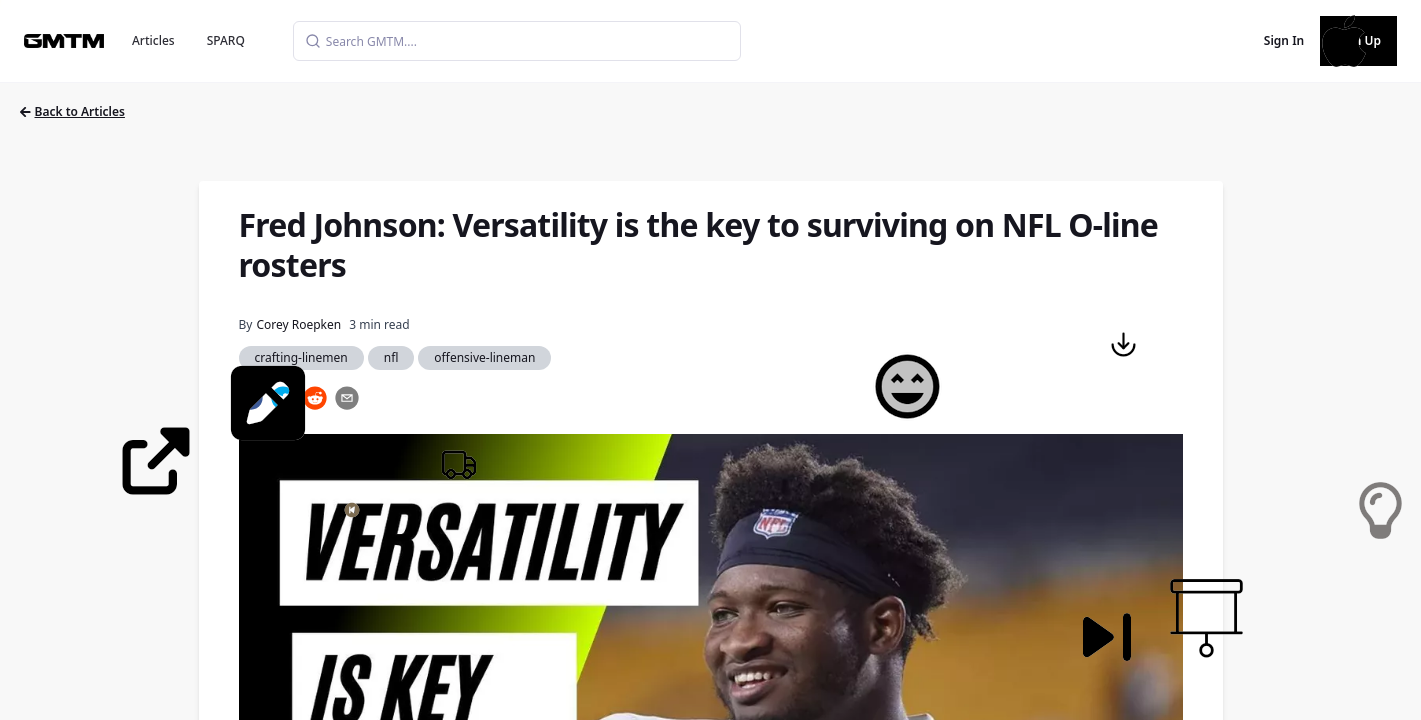 This screenshot has width=1421, height=720. Describe the element at coordinates (1344, 41) in the screenshot. I see `Apple company logo` at that location.